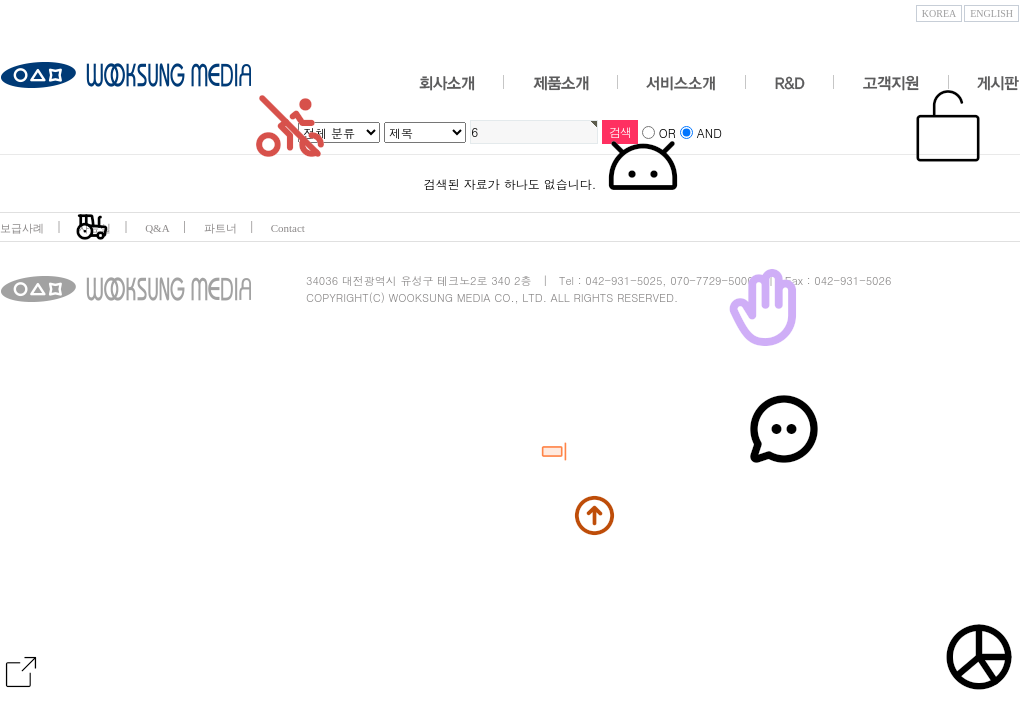  I want to click on open messaging or chat, so click(784, 429).